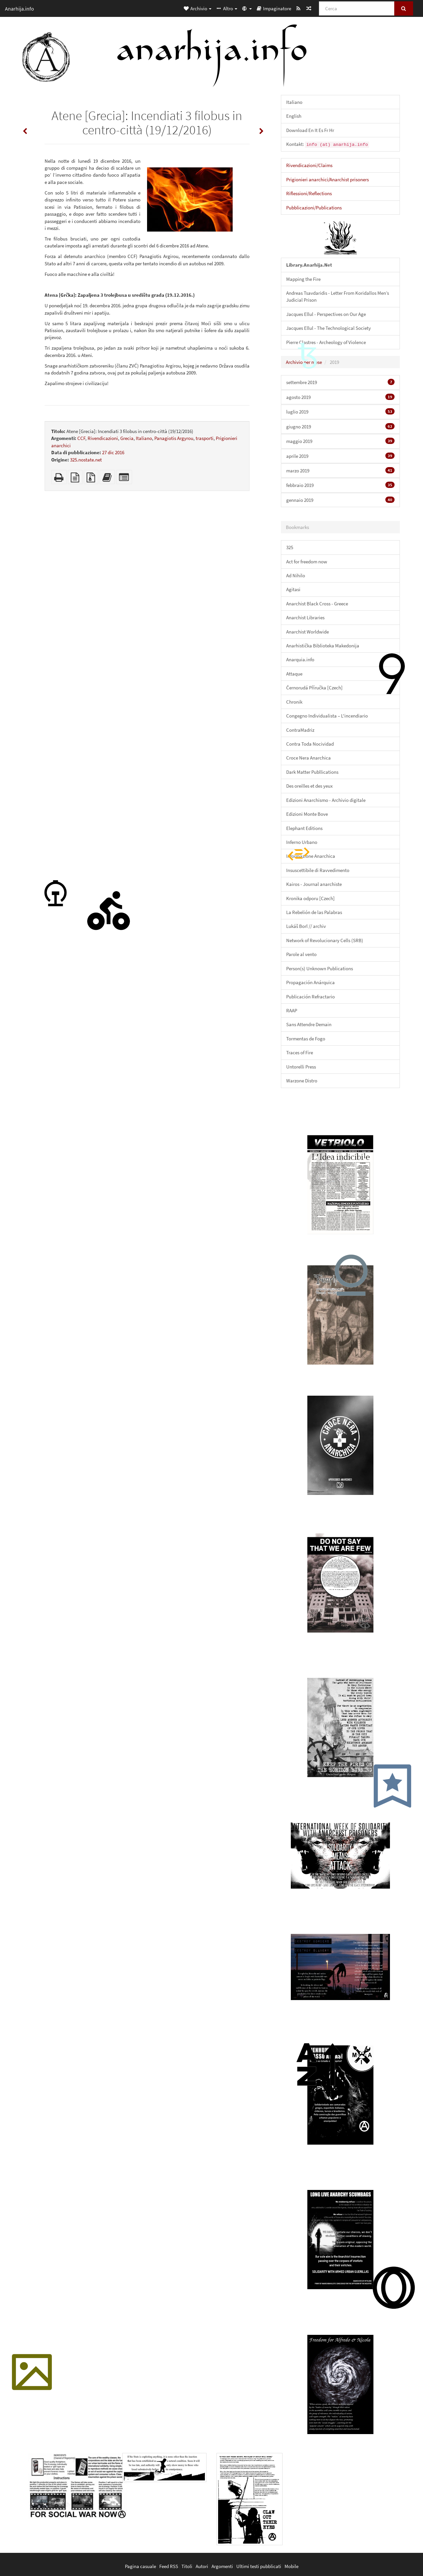 Image resolution: width=423 pixels, height=2576 pixels. Describe the element at coordinates (307, 355) in the screenshot. I see `tezos (XTZ) cryptocurrency logo` at that location.